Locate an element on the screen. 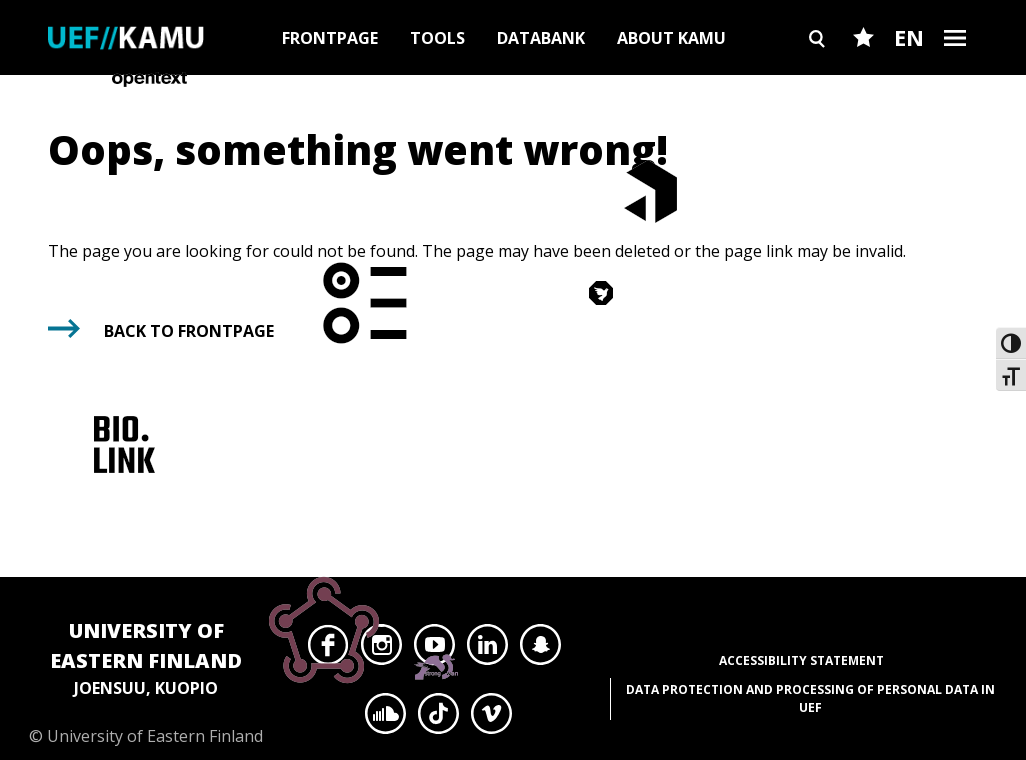 The image size is (1026, 760). payload cms logo is located at coordinates (650, 191).